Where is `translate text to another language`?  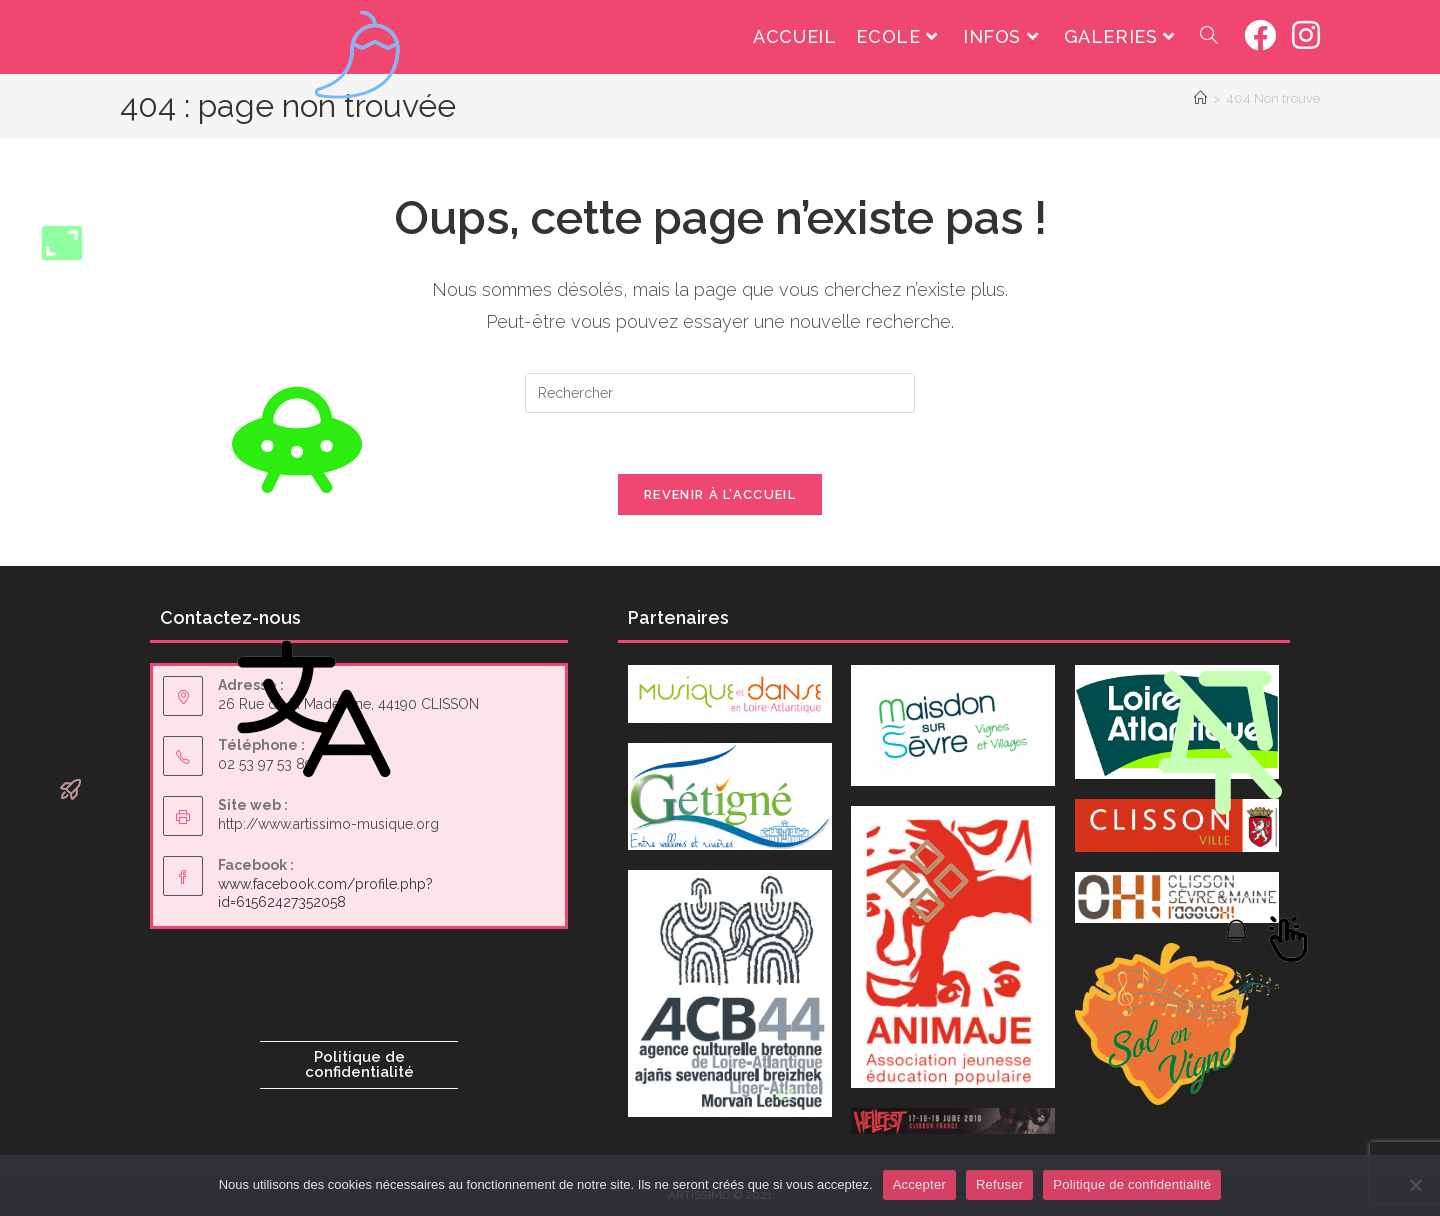 translate text to another language is located at coordinates (308, 711).